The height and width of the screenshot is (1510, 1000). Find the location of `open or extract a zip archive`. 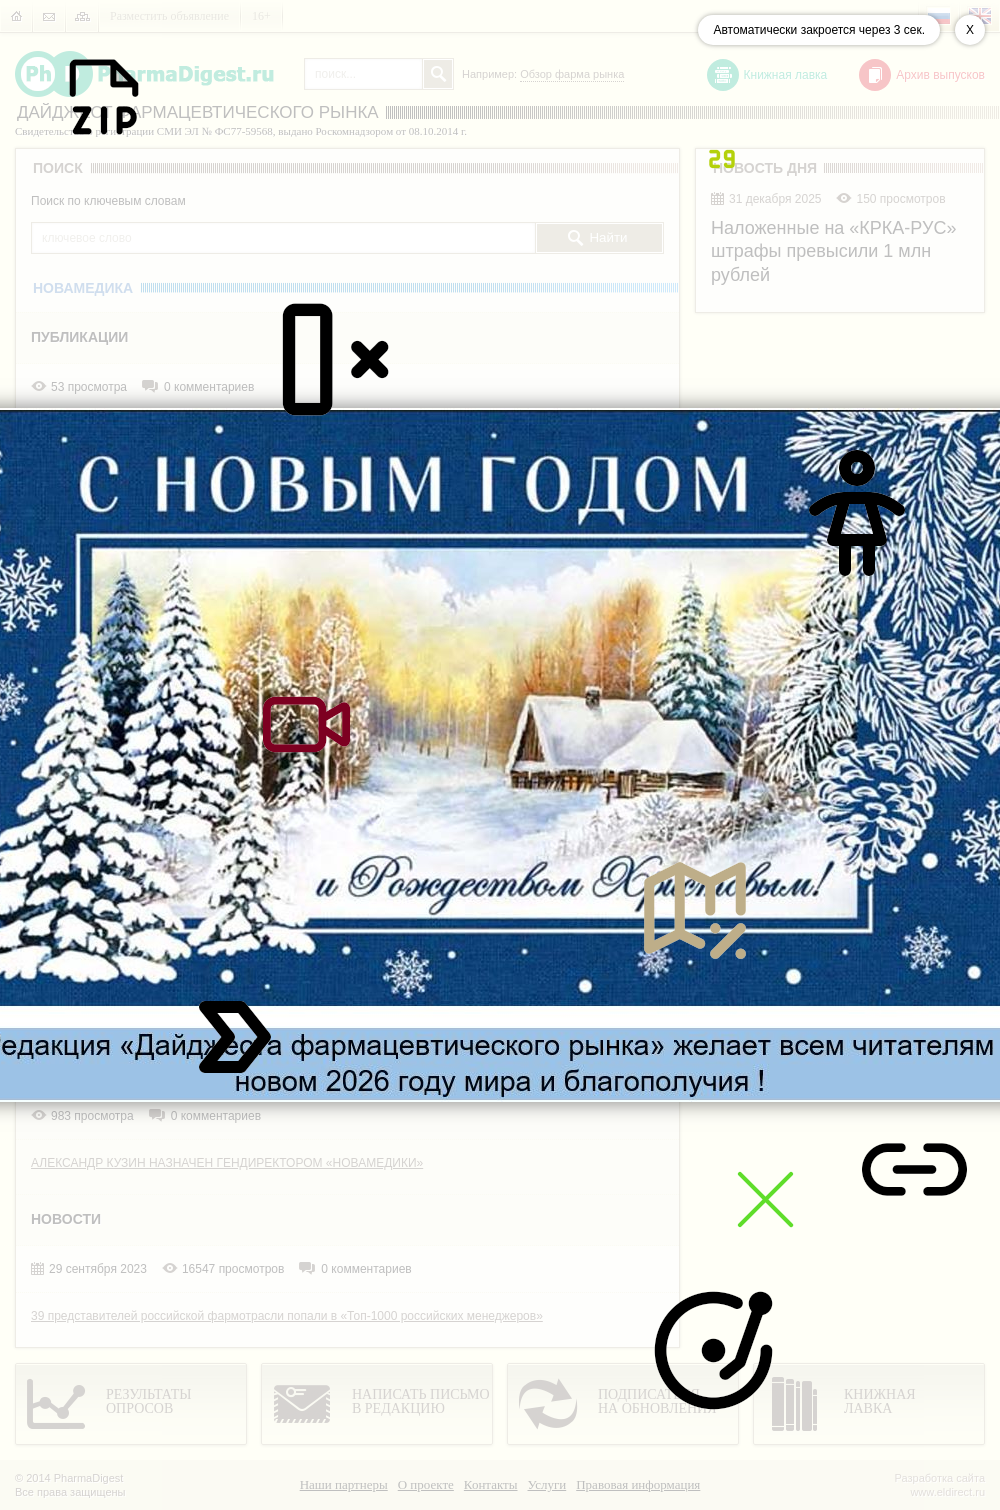

open or extract a zip archive is located at coordinates (104, 100).